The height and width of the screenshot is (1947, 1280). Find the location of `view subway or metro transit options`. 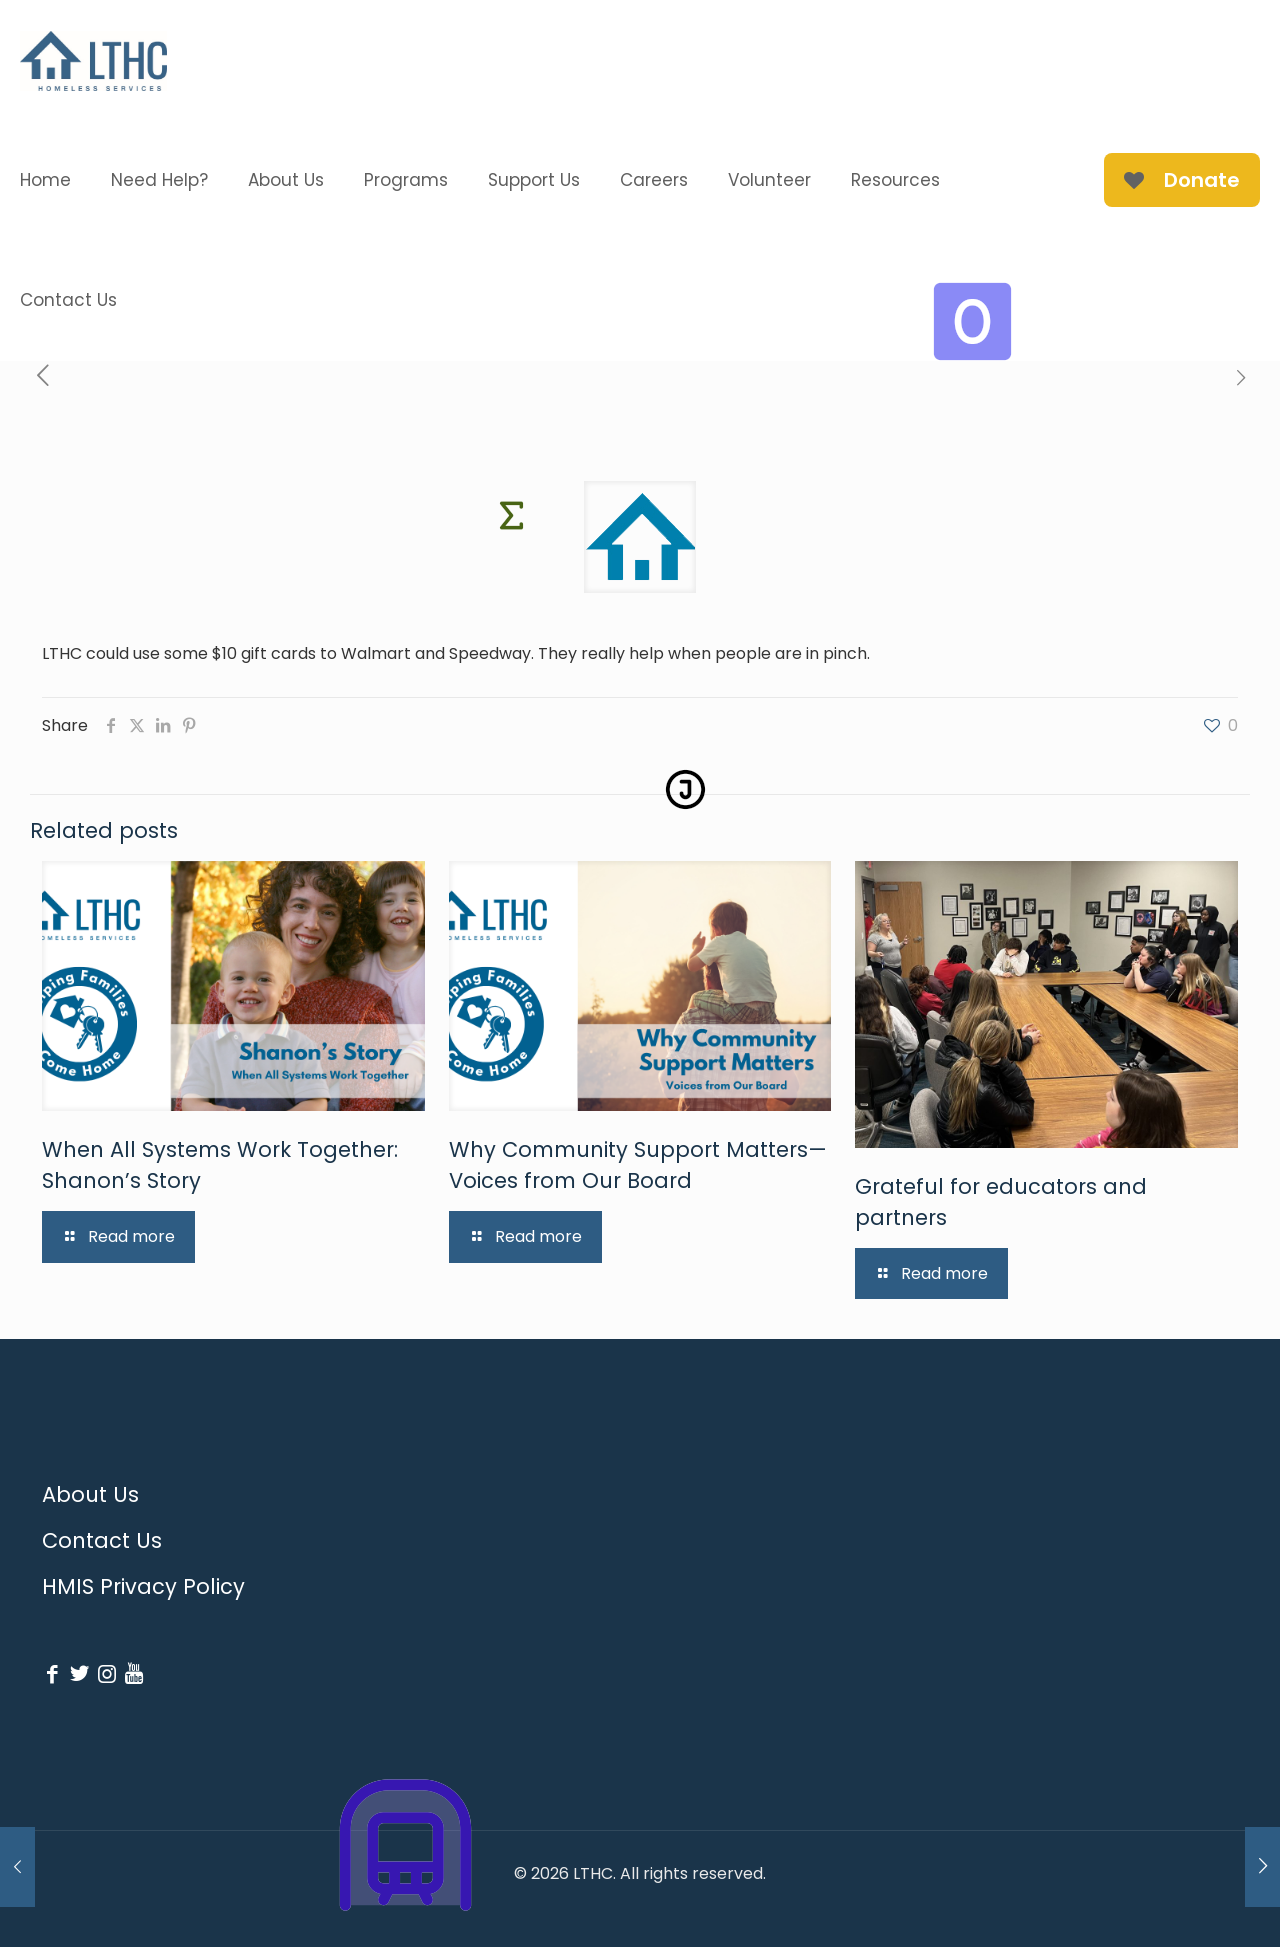

view subway or metro transit options is located at coordinates (405, 1850).